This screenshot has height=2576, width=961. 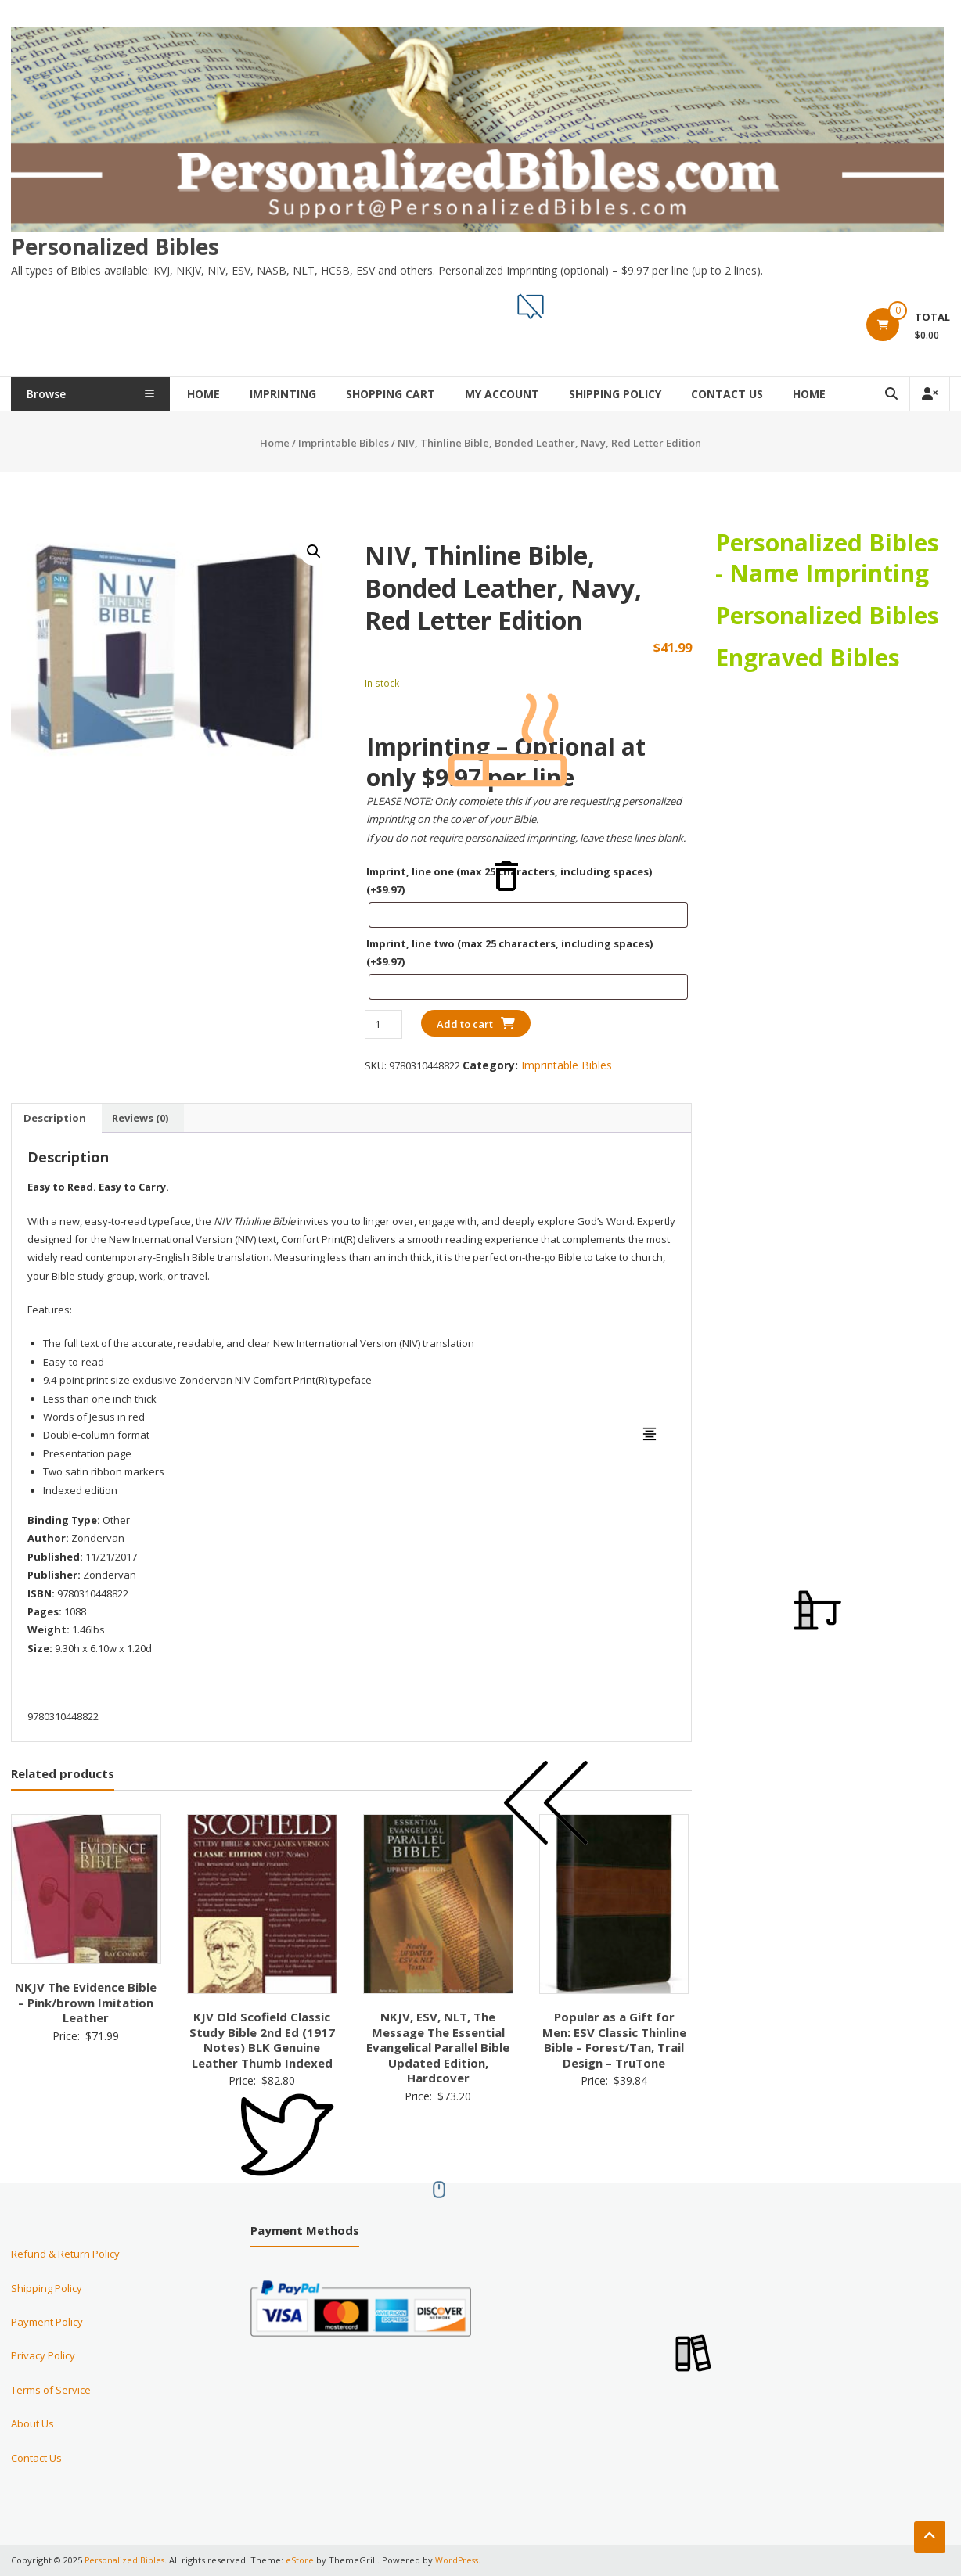 I want to click on mouse input device indicator, so click(x=439, y=2190).